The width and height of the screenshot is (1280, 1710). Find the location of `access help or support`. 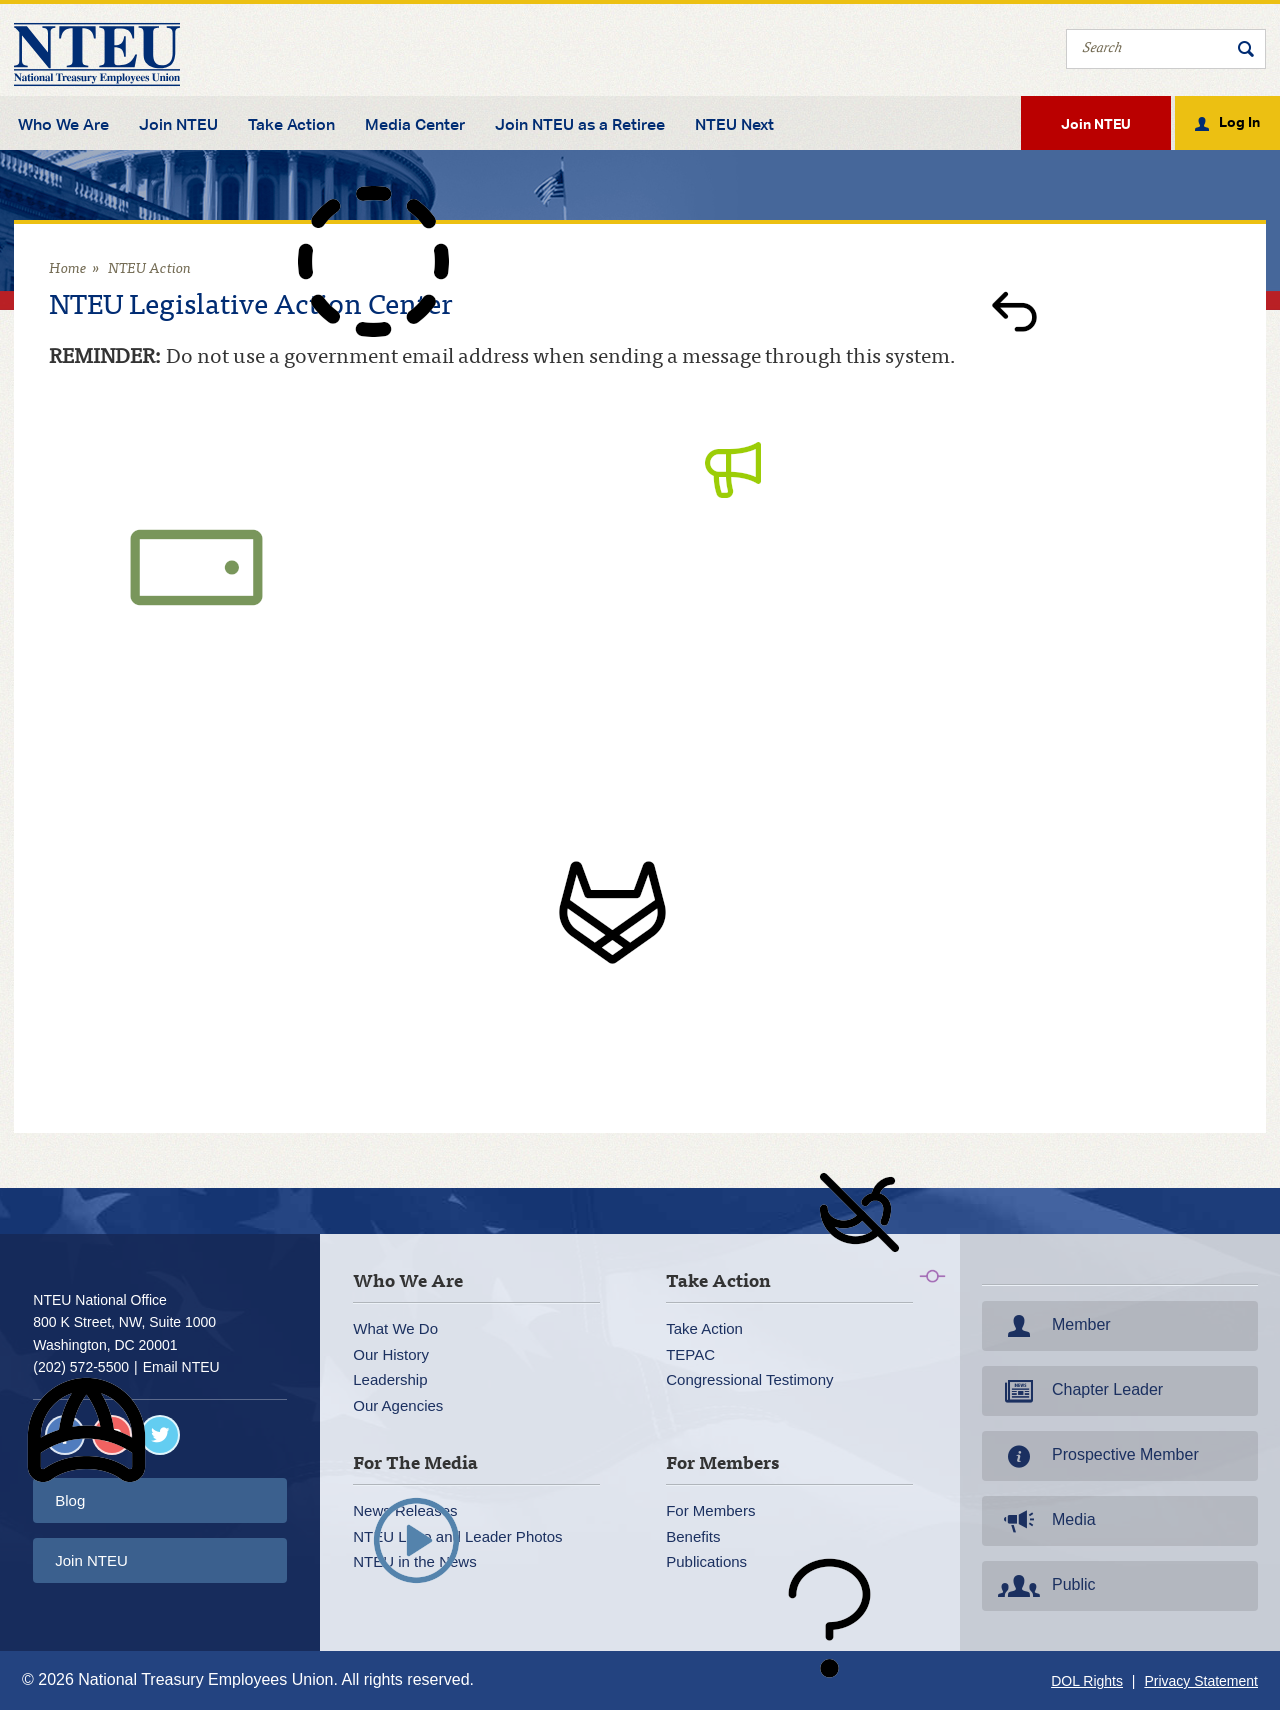

access help or support is located at coordinates (829, 1615).